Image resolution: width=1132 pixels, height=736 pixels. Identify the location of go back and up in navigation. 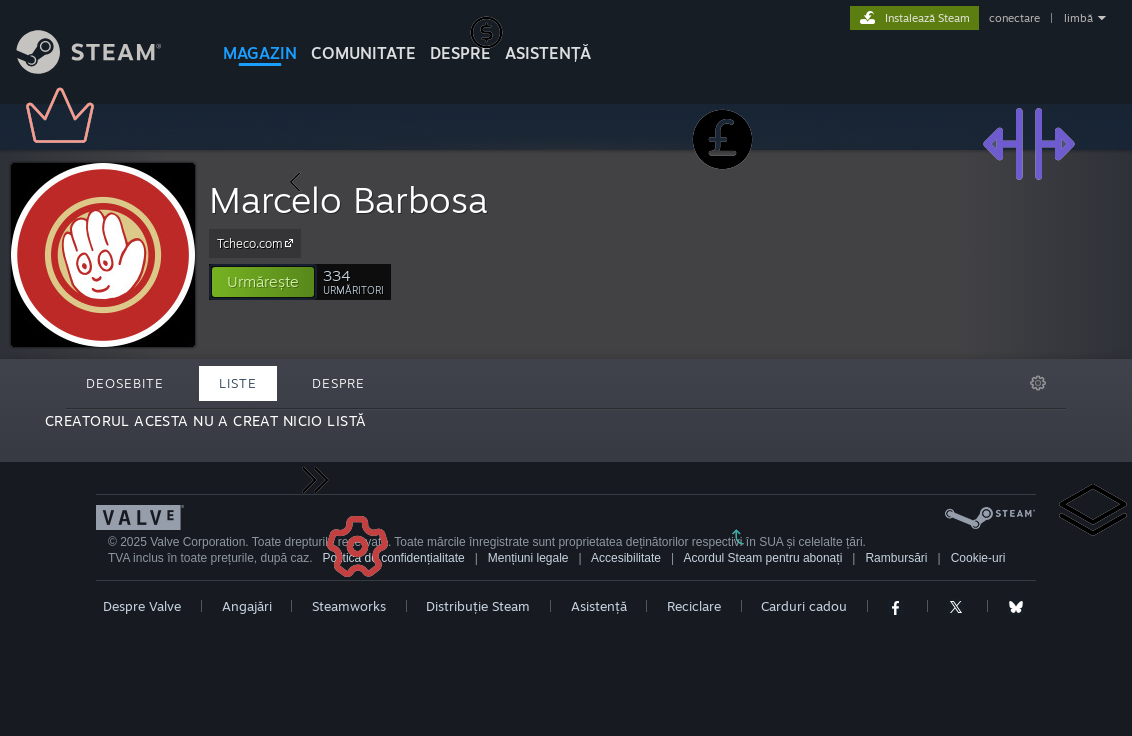
(738, 537).